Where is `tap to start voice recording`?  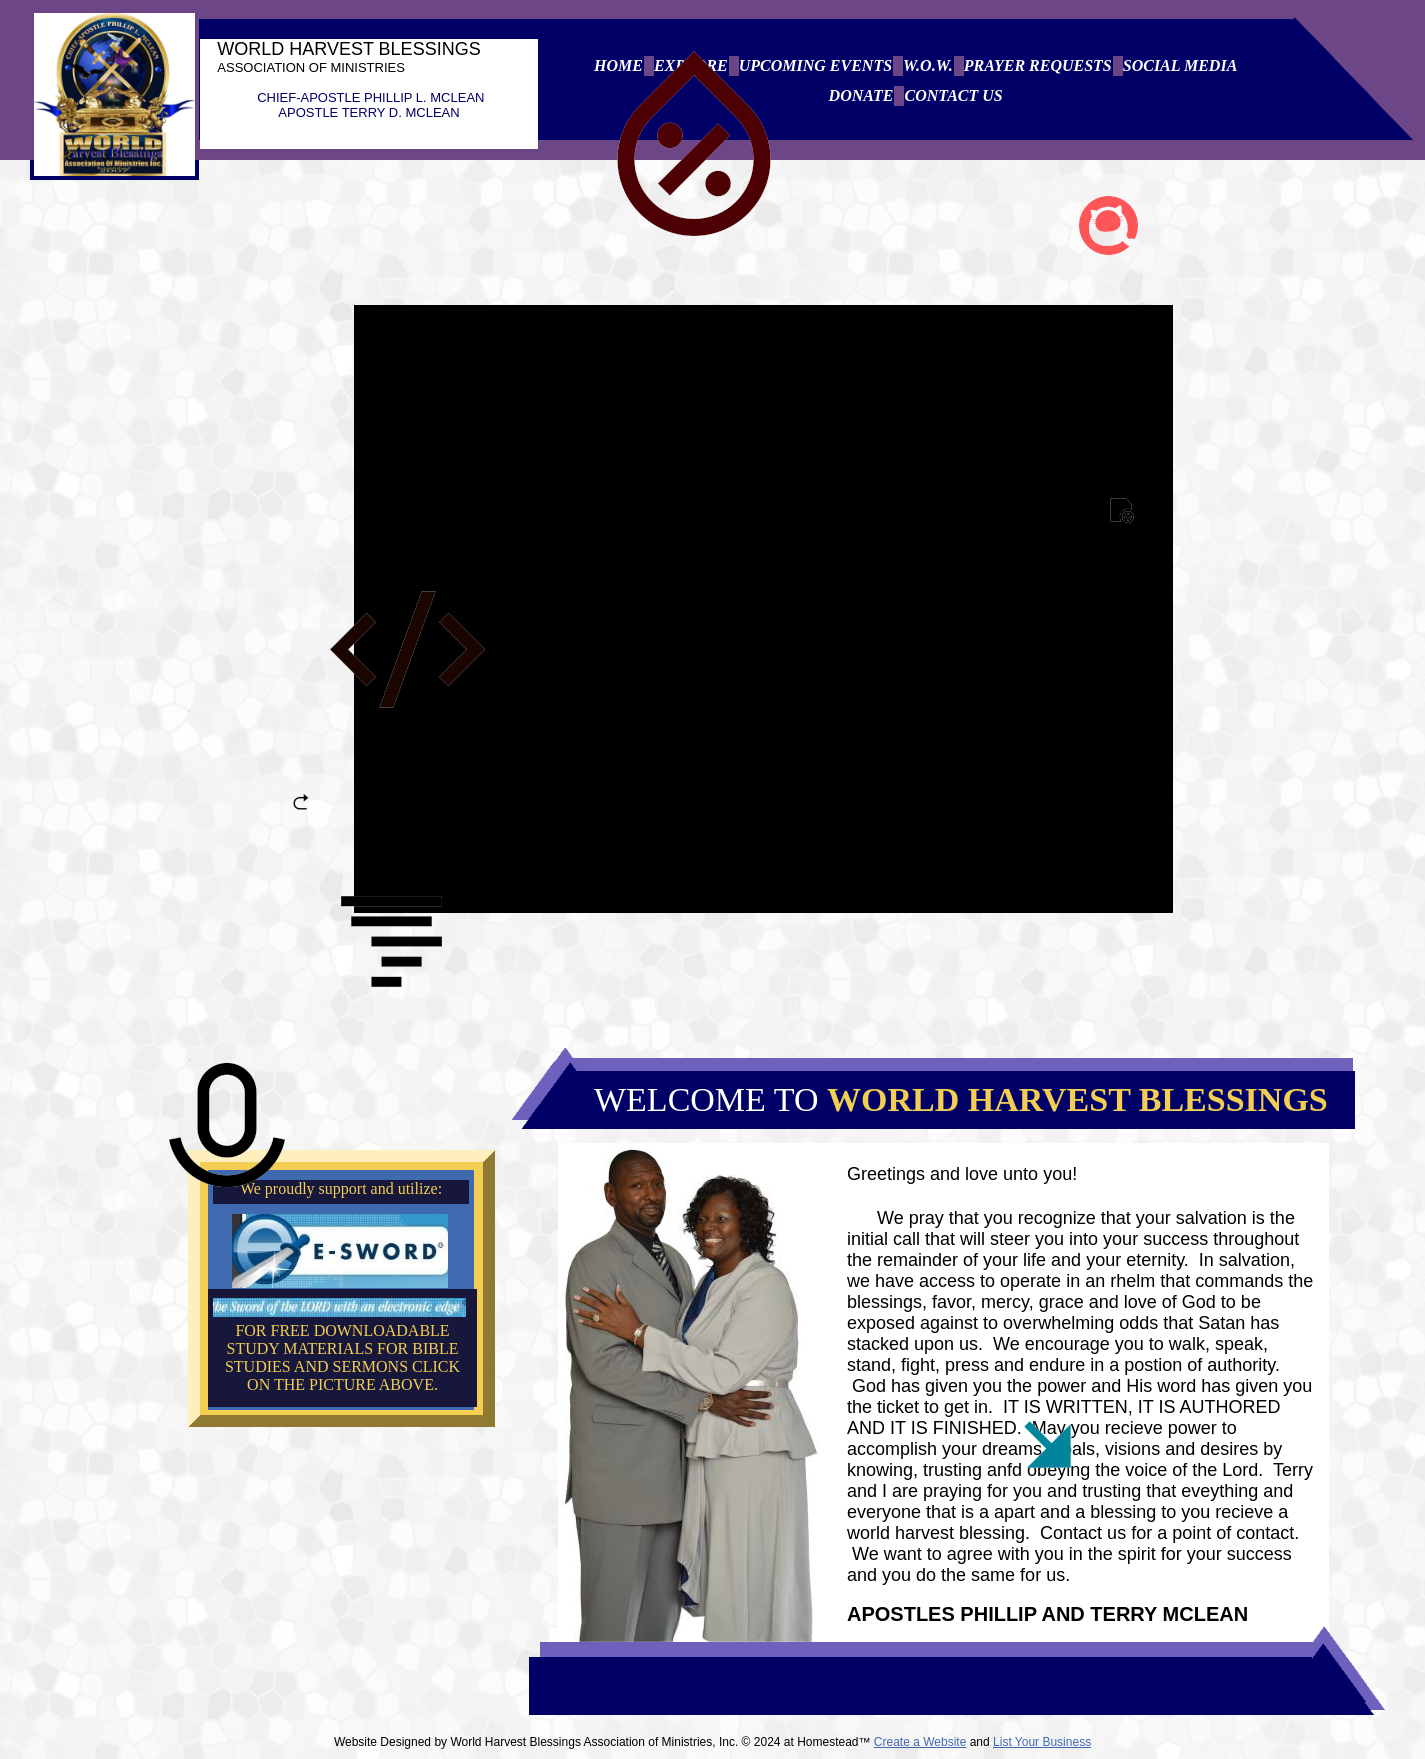
tap to start voice recording is located at coordinates (227, 1128).